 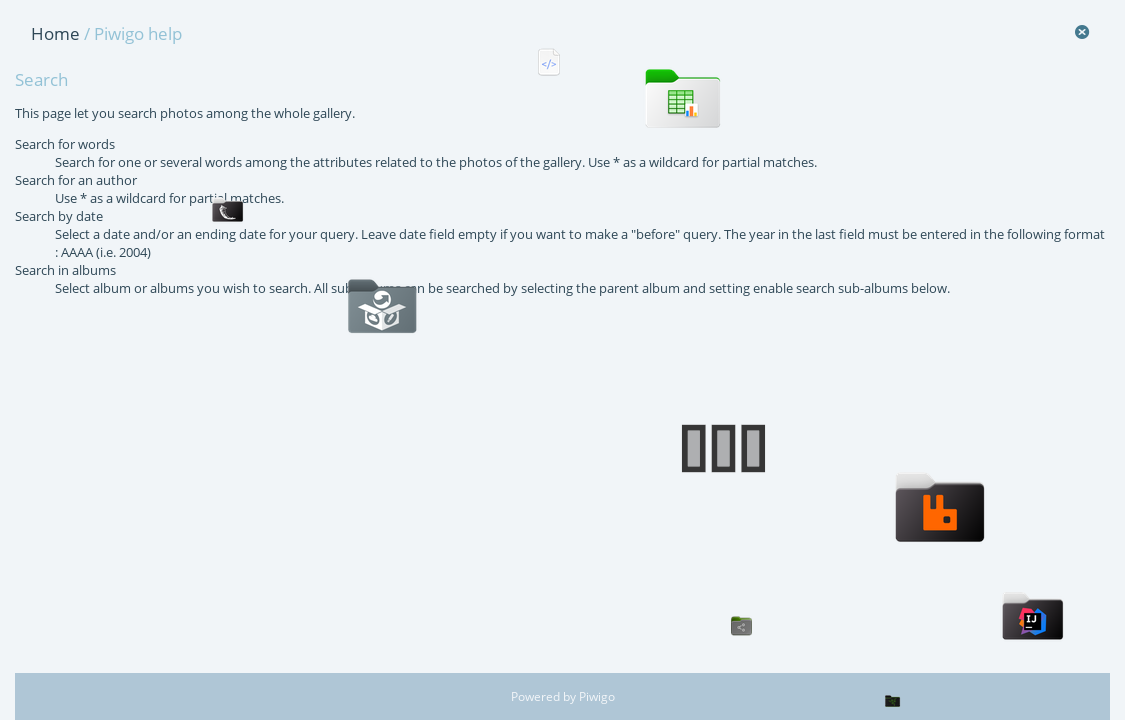 I want to click on open razer gaming software folder, so click(x=892, y=701).